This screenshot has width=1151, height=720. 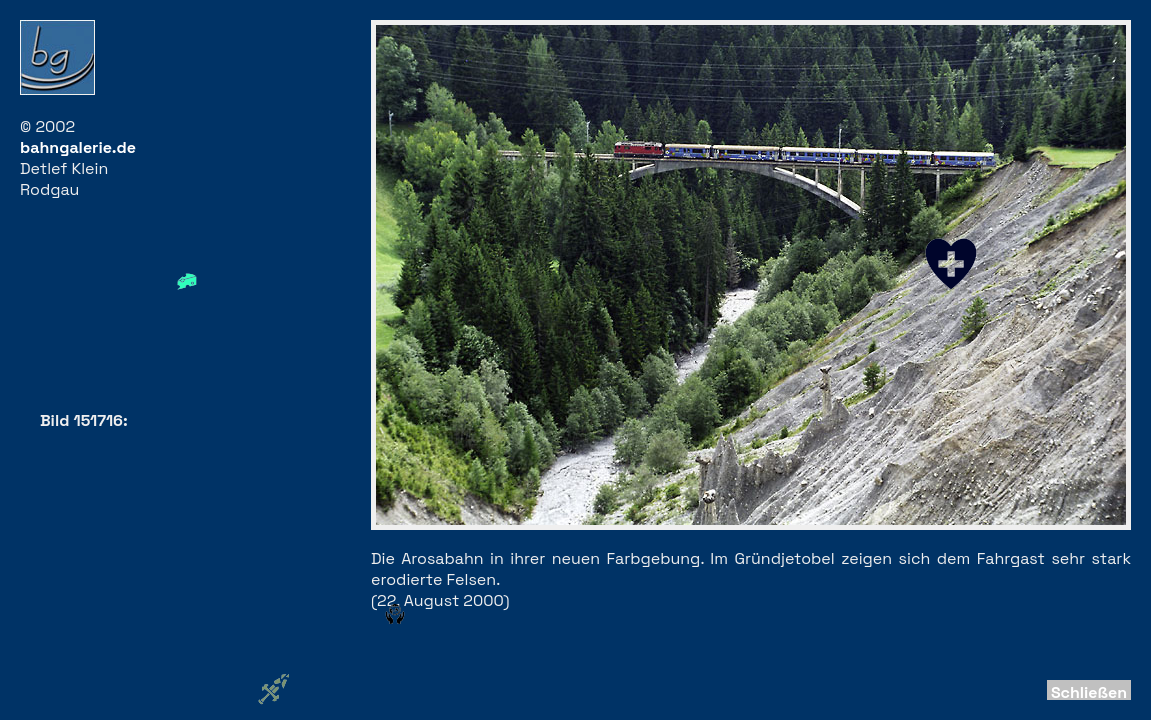 I want to click on indicates a broken or destroyed weapon, so click(x=273, y=689).